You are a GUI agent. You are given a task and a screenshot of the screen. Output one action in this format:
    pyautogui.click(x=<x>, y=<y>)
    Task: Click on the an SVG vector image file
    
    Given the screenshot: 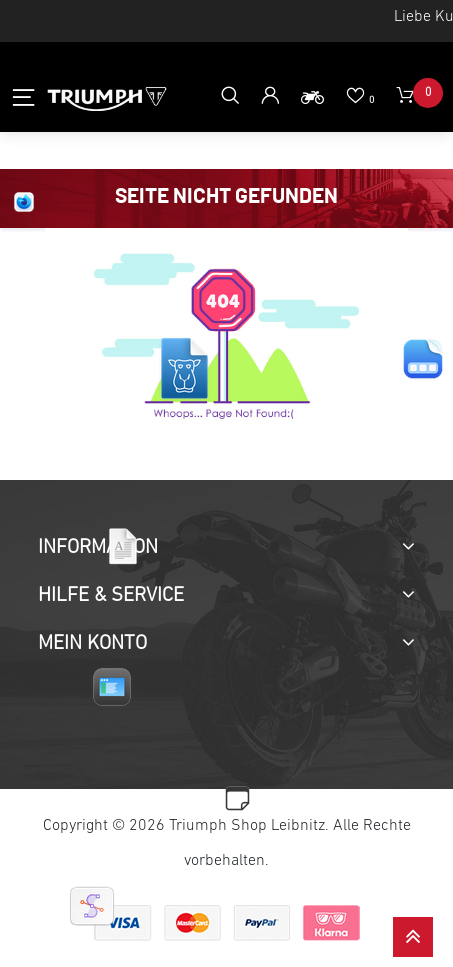 What is the action you would take?
    pyautogui.click(x=92, y=905)
    